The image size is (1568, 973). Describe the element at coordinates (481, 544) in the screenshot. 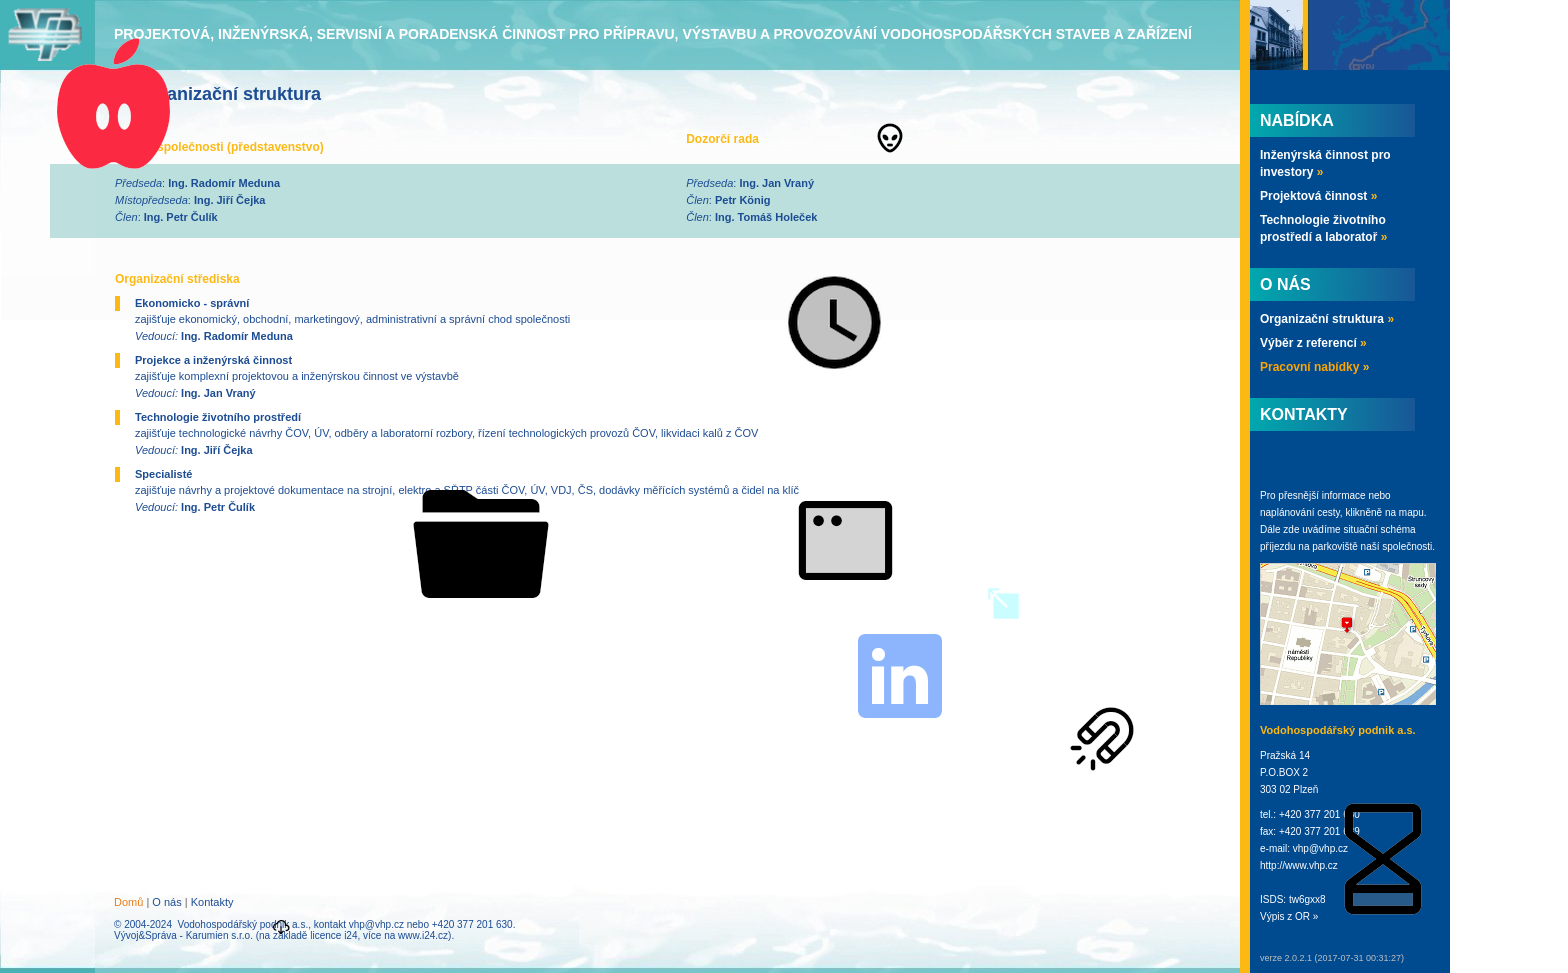

I see `open folder to view contents` at that location.